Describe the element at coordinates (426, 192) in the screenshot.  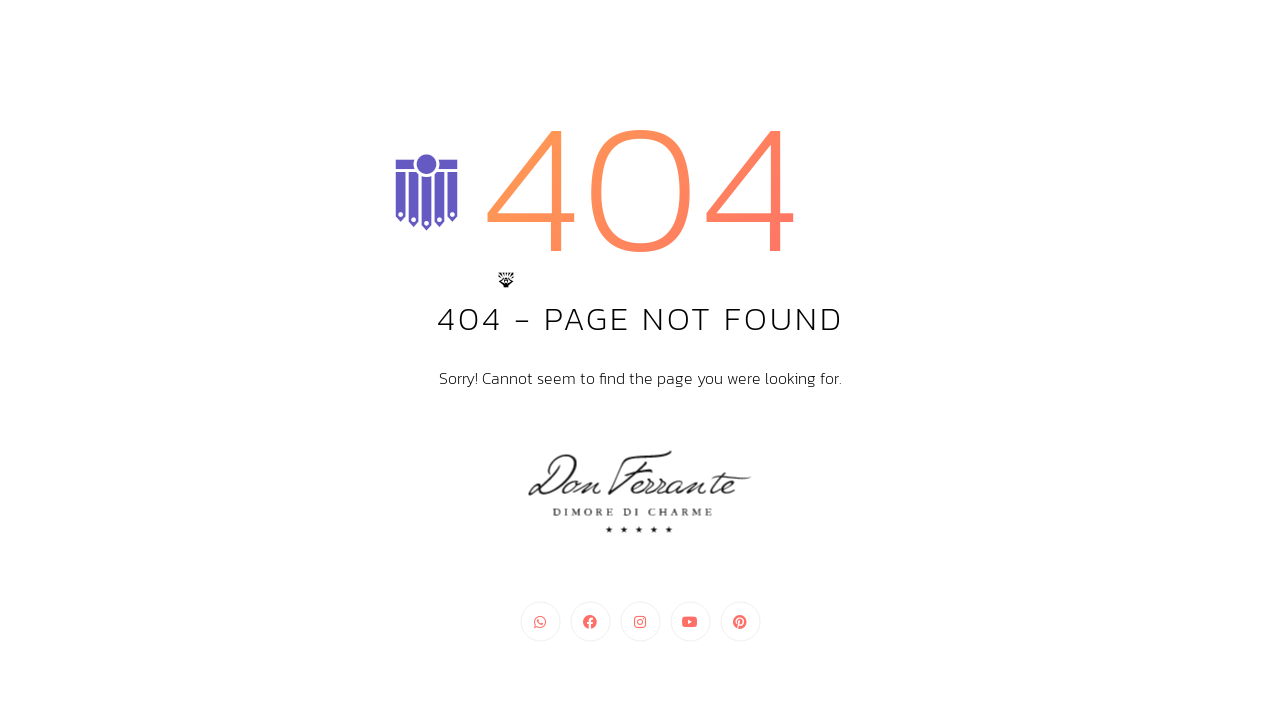
I see `select ancient roman armor piece` at that location.